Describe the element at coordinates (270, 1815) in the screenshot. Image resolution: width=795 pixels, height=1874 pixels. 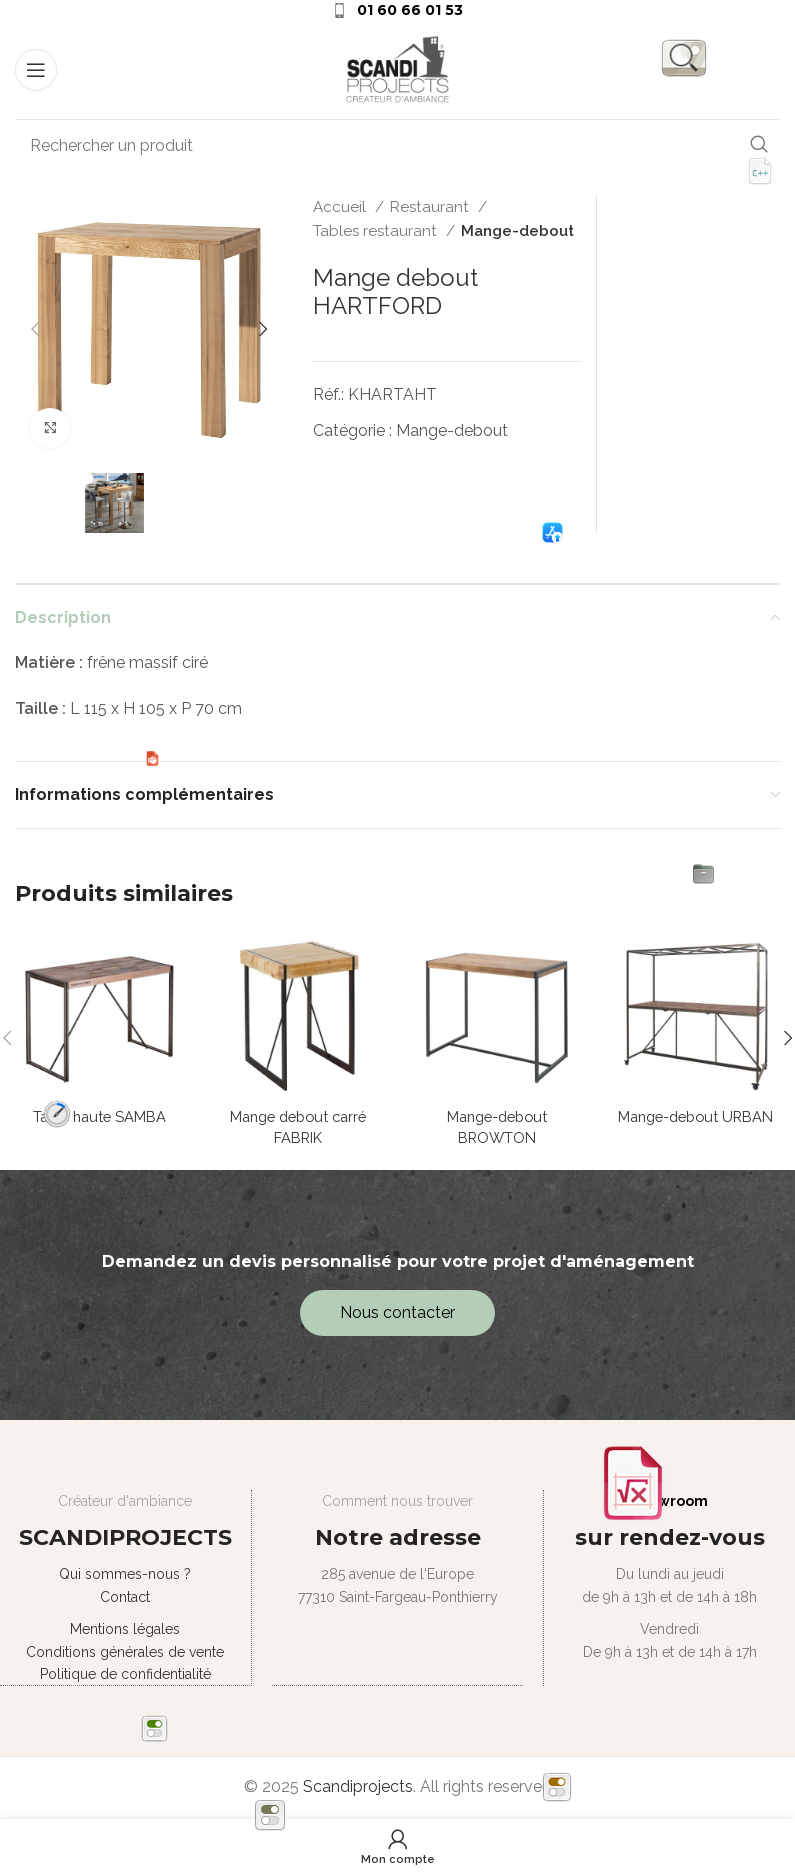
I see `open unity tweak tool settings` at that location.